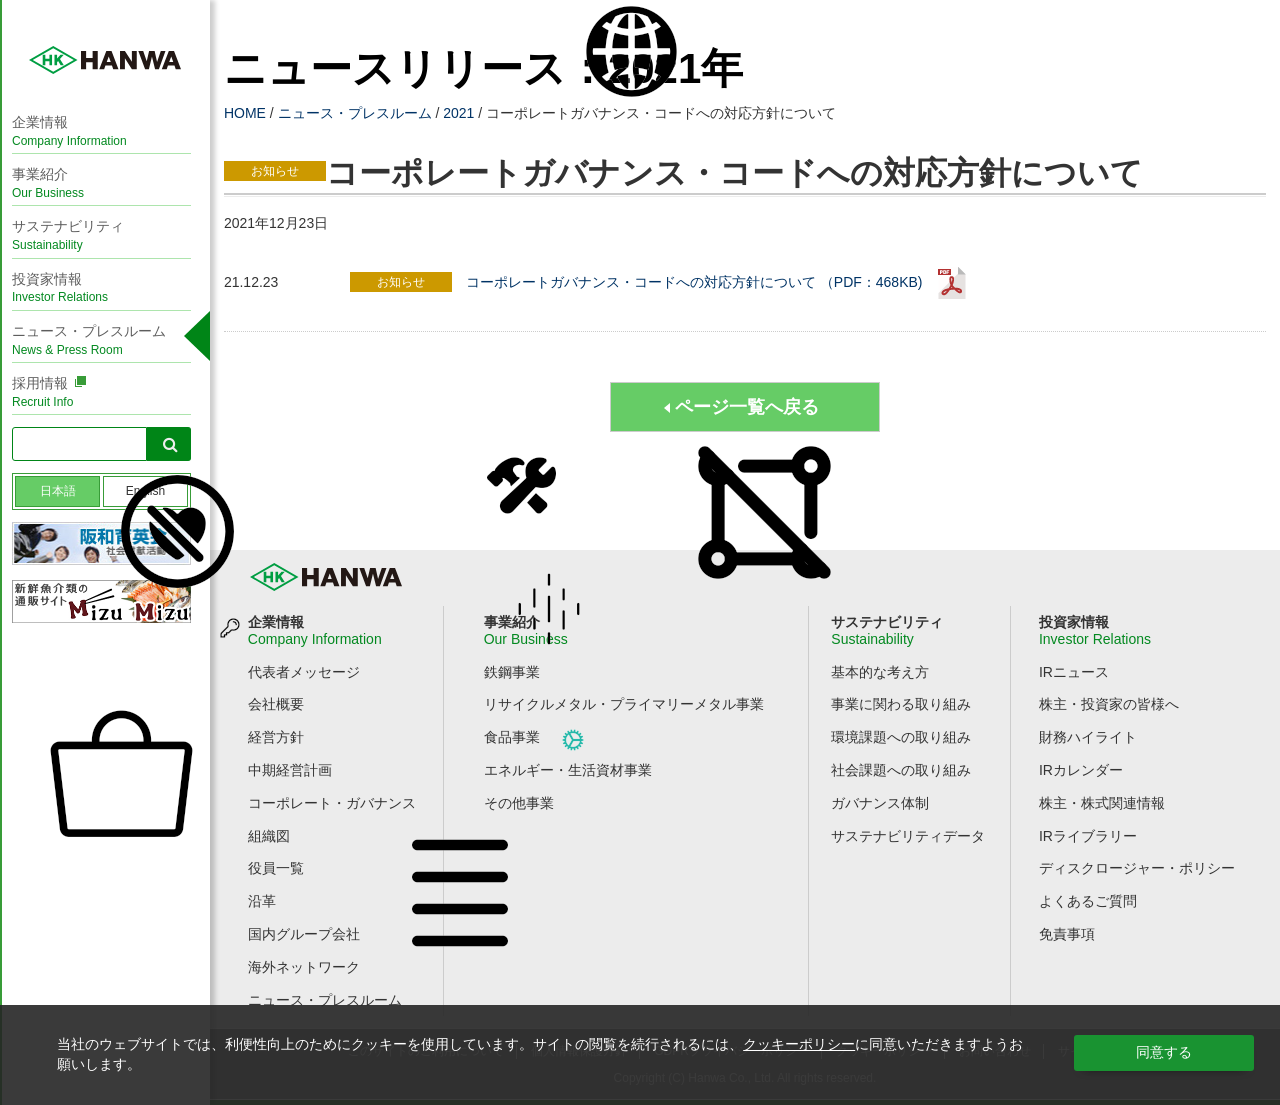 The height and width of the screenshot is (1105, 1280). What do you see at coordinates (121, 781) in the screenshot?
I see `view your shopping bag` at bounding box center [121, 781].